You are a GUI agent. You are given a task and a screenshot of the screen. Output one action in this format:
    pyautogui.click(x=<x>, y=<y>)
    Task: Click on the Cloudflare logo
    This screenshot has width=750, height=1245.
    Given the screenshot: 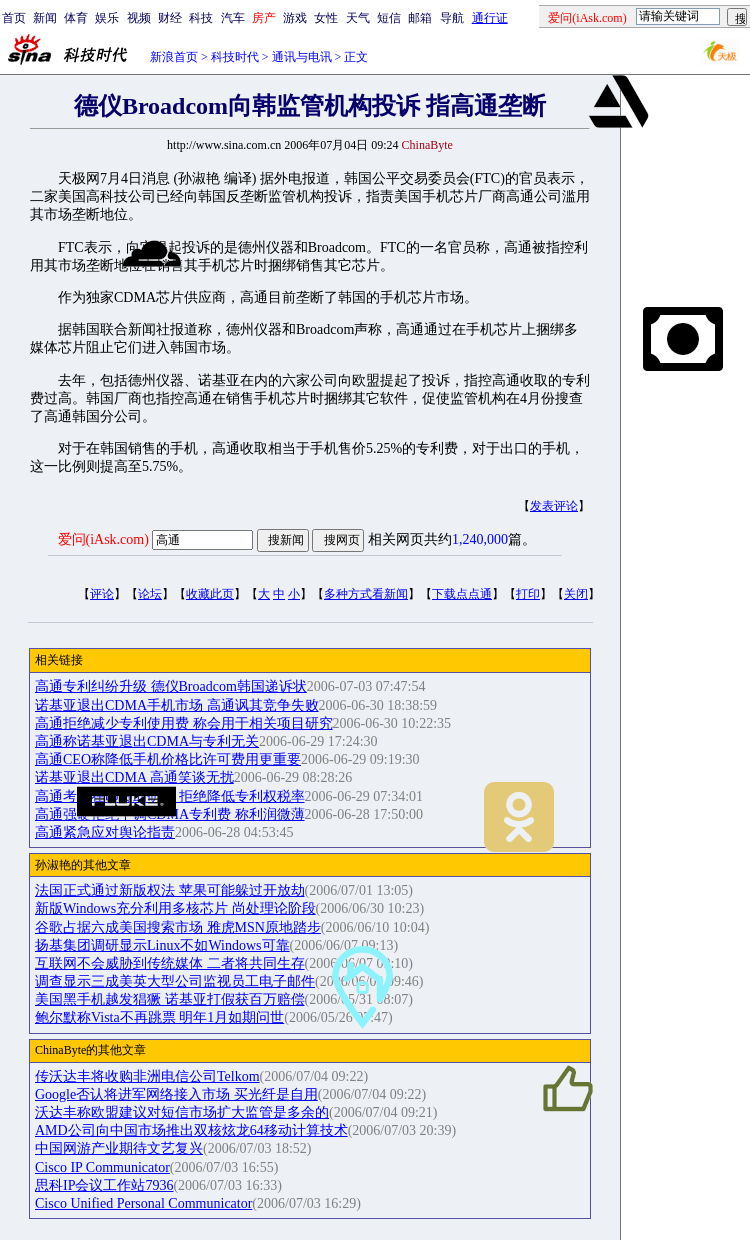 What is the action you would take?
    pyautogui.click(x=152, y=255)
    